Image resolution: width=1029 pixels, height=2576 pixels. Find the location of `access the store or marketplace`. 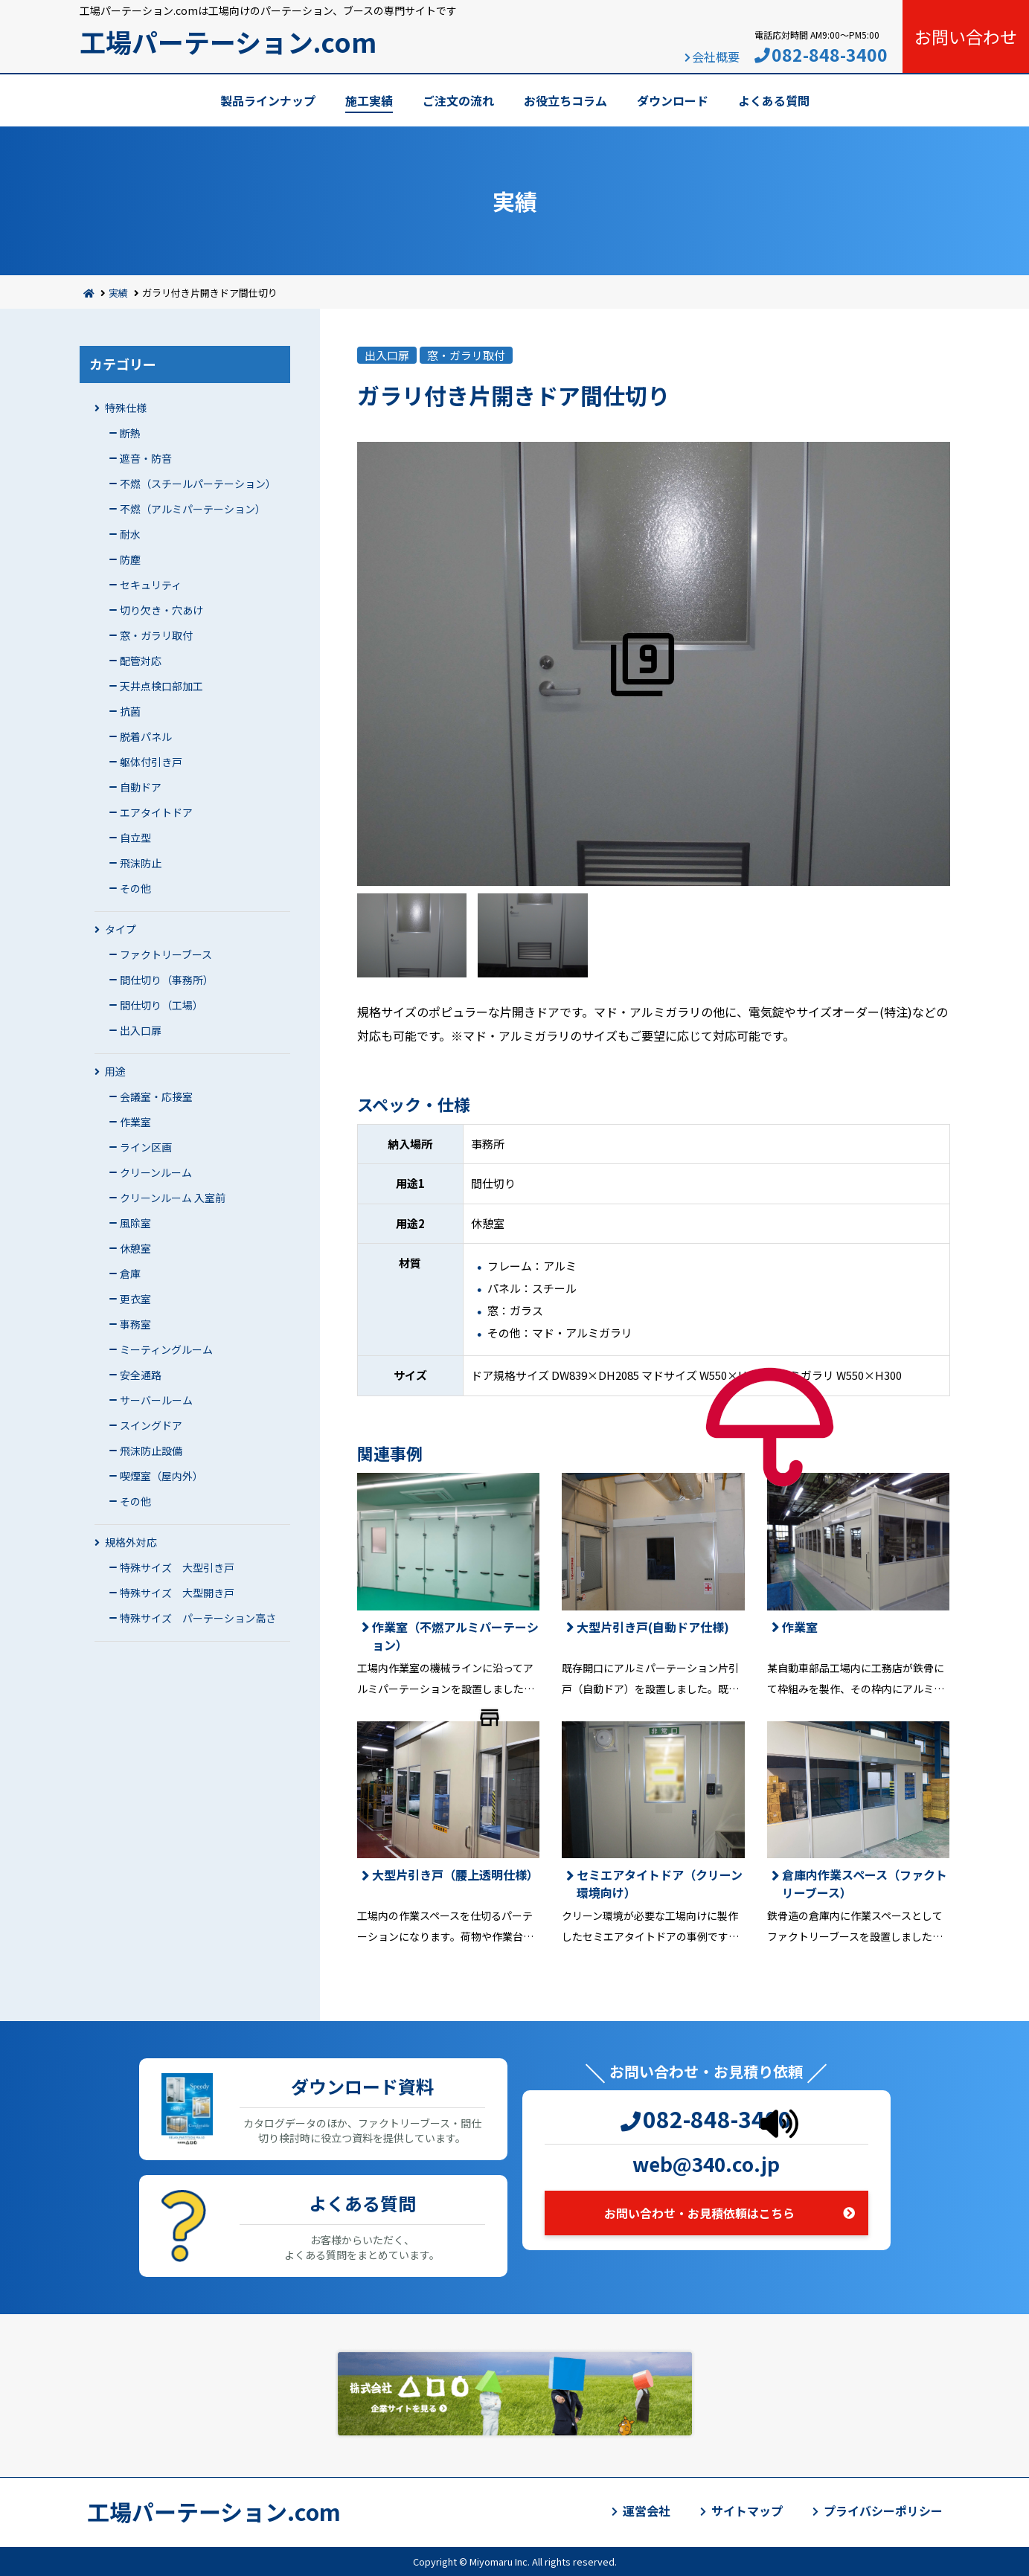

access the store or marketplace is located at coordinates (490, 1718).